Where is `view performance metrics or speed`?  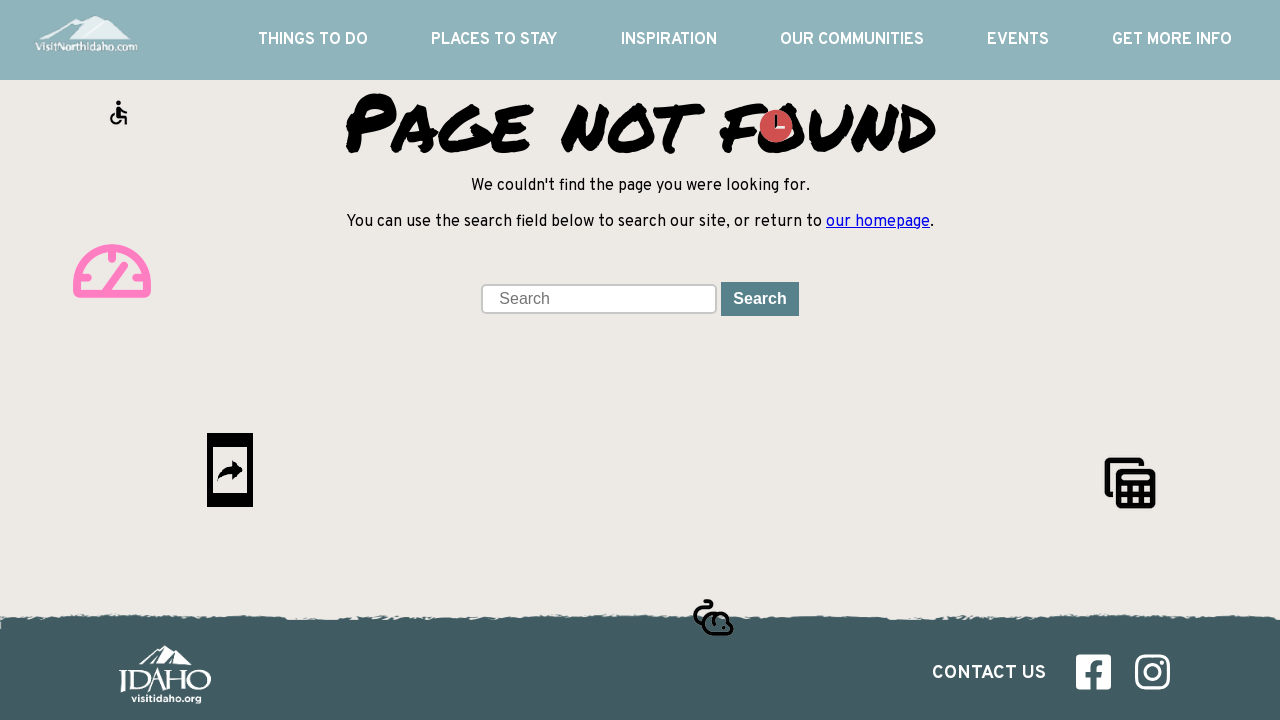 view performance metrics or speed is located at coordinates (112, 275).